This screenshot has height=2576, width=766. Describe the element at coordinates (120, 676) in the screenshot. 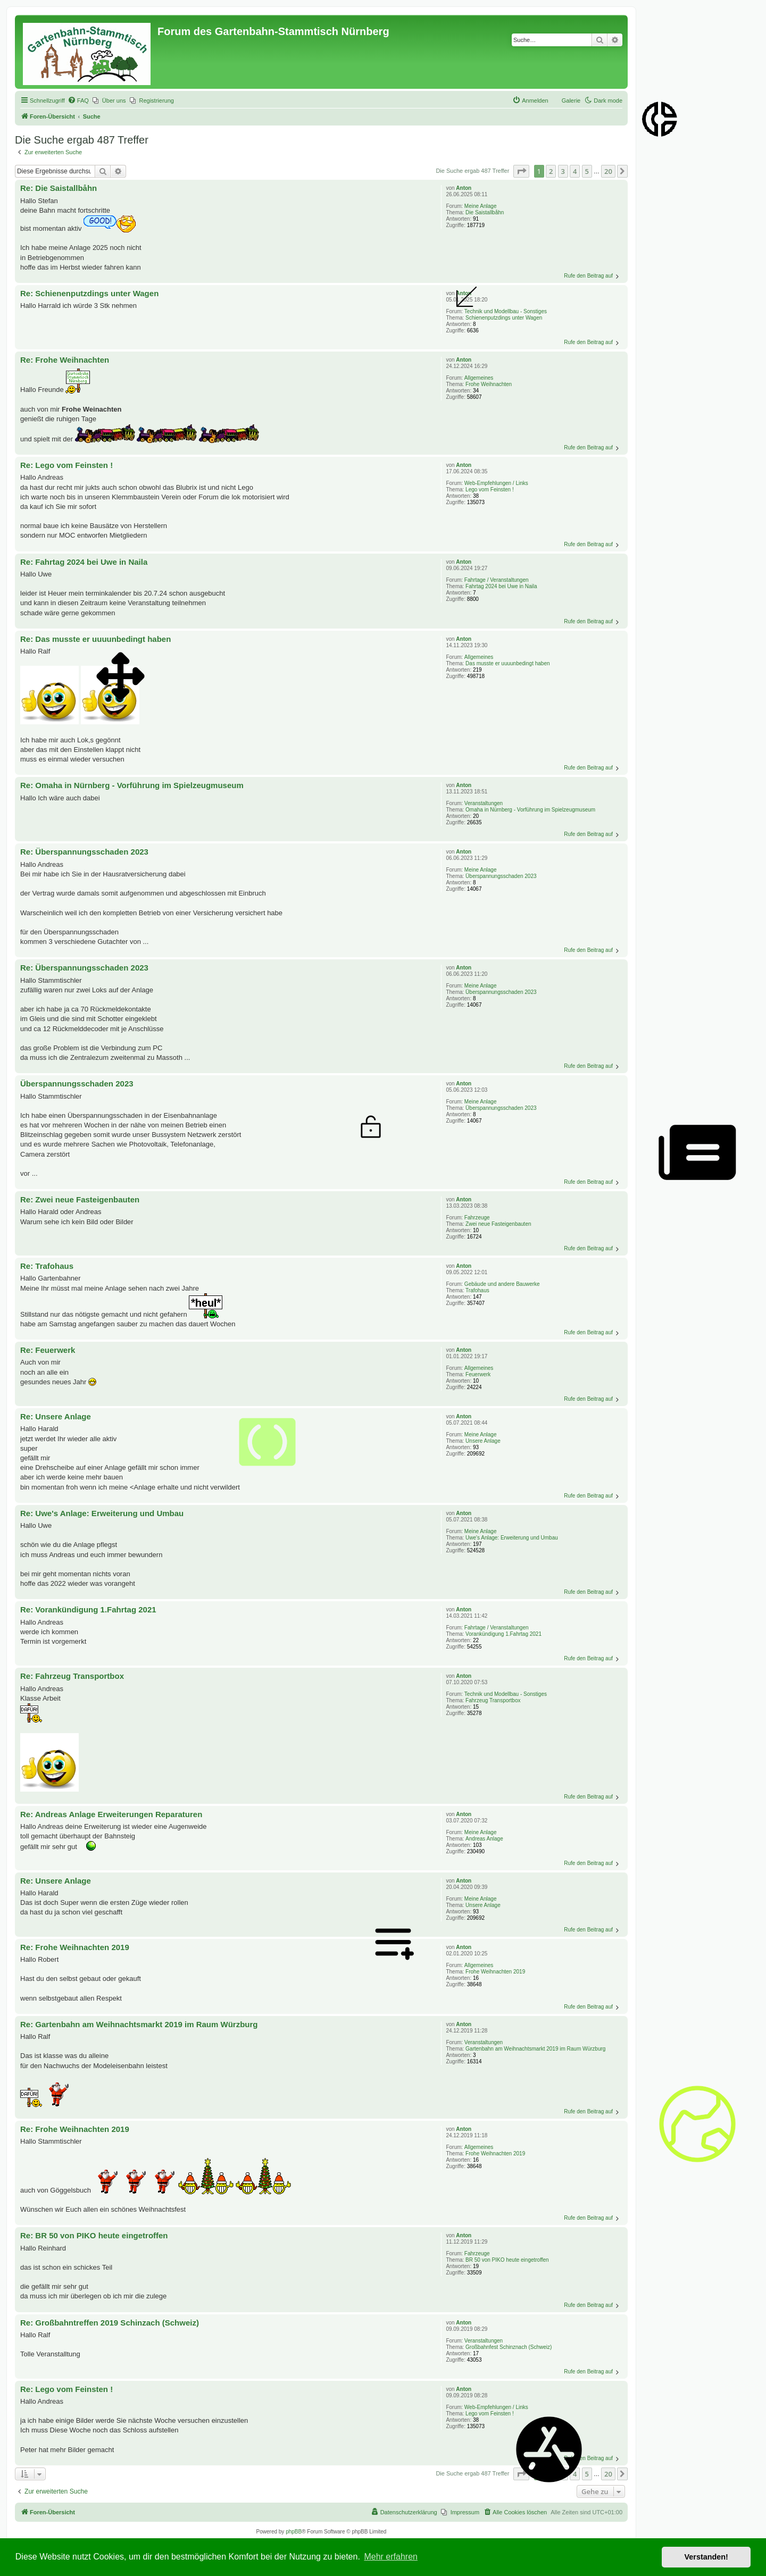

I see `move or reposition an element` at that location.